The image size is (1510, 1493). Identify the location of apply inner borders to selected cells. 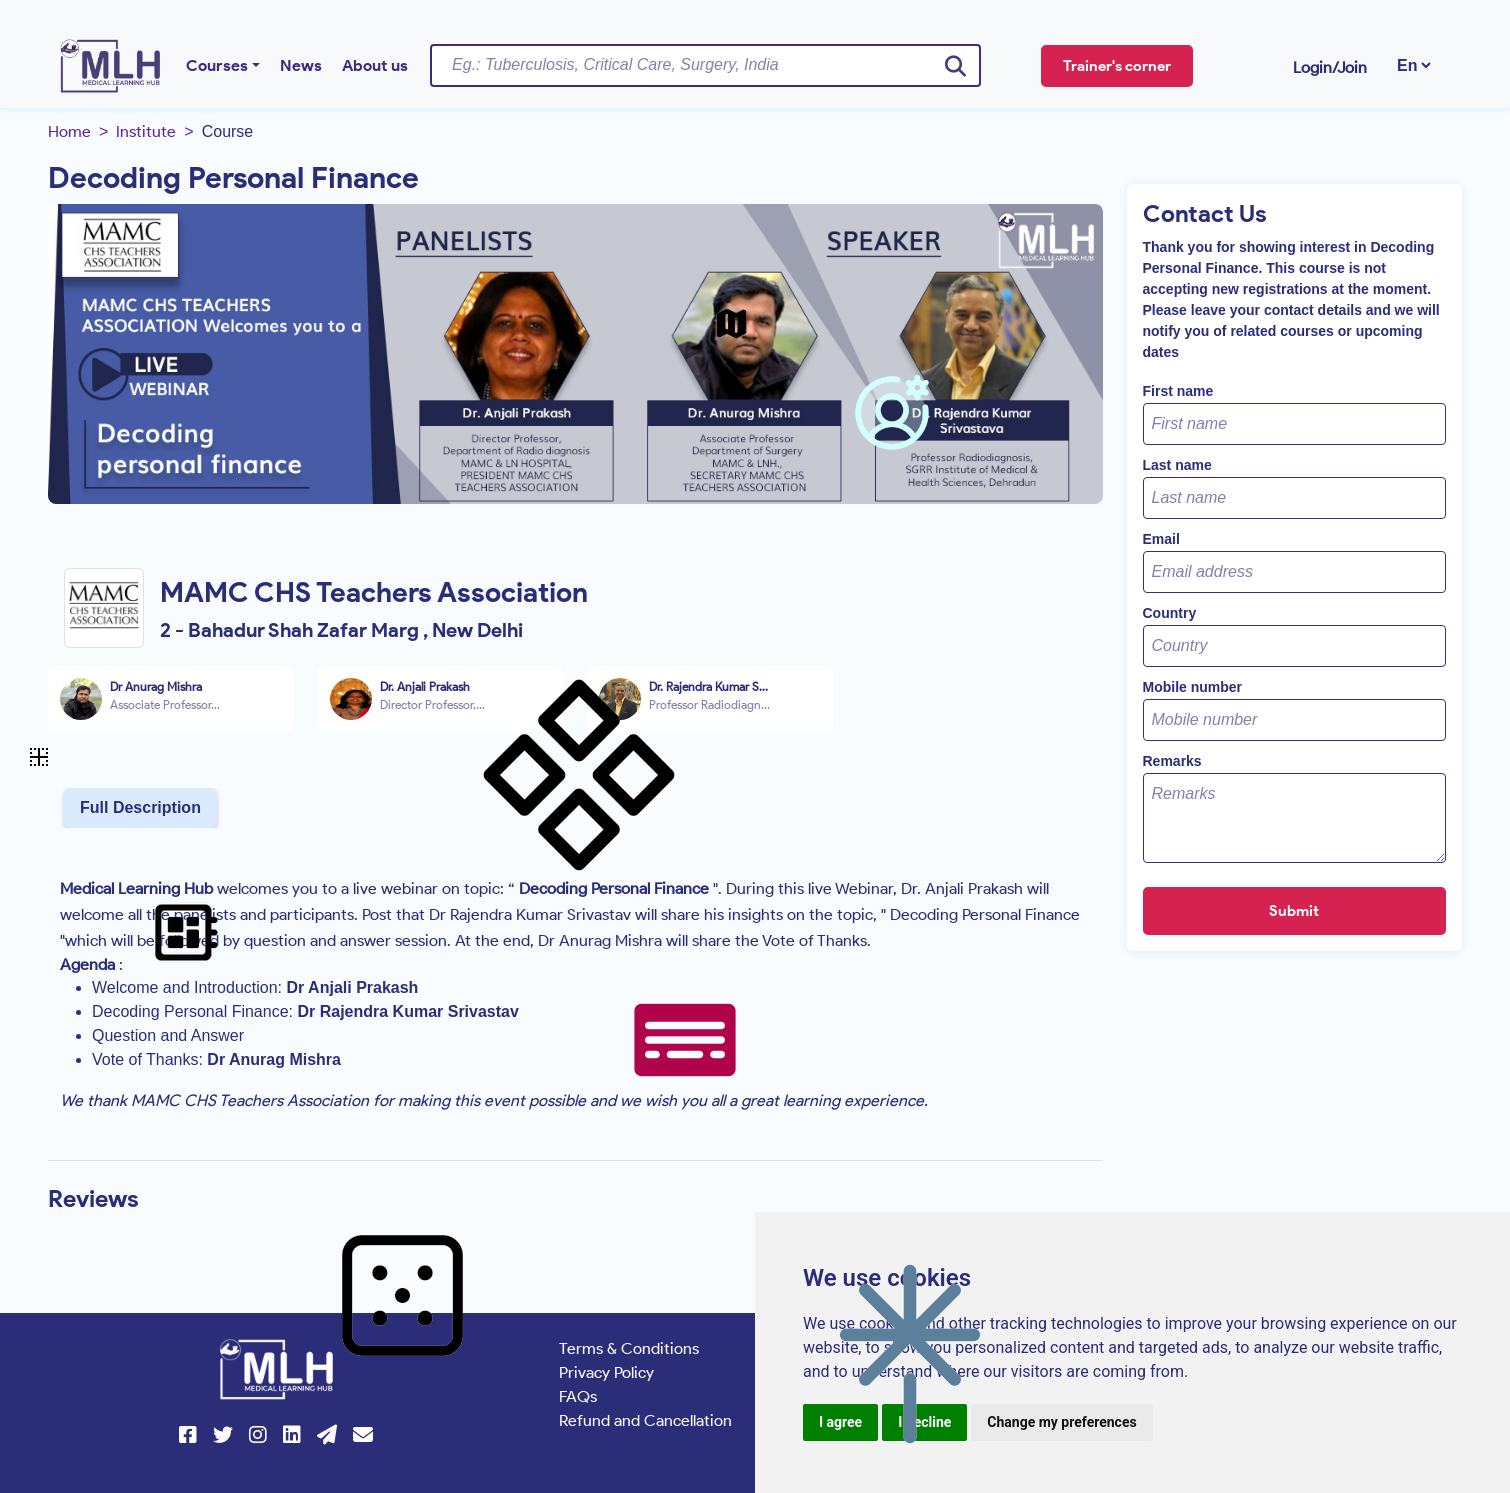
(39, 757).